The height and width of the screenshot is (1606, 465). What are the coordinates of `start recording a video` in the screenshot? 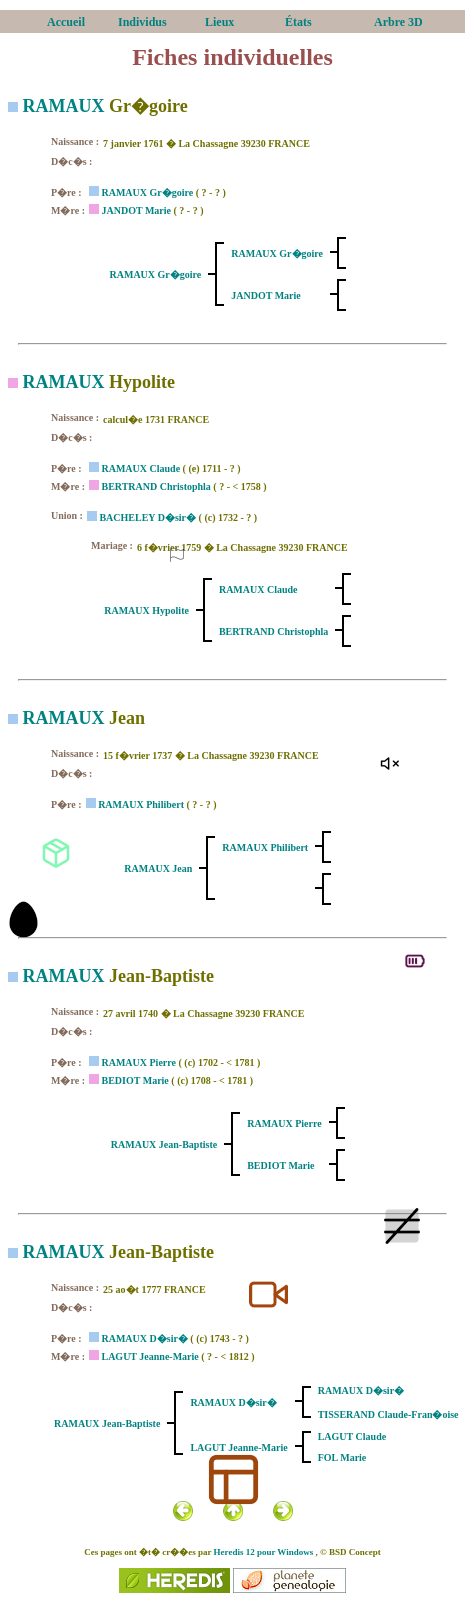 It's located at (268, 1294).